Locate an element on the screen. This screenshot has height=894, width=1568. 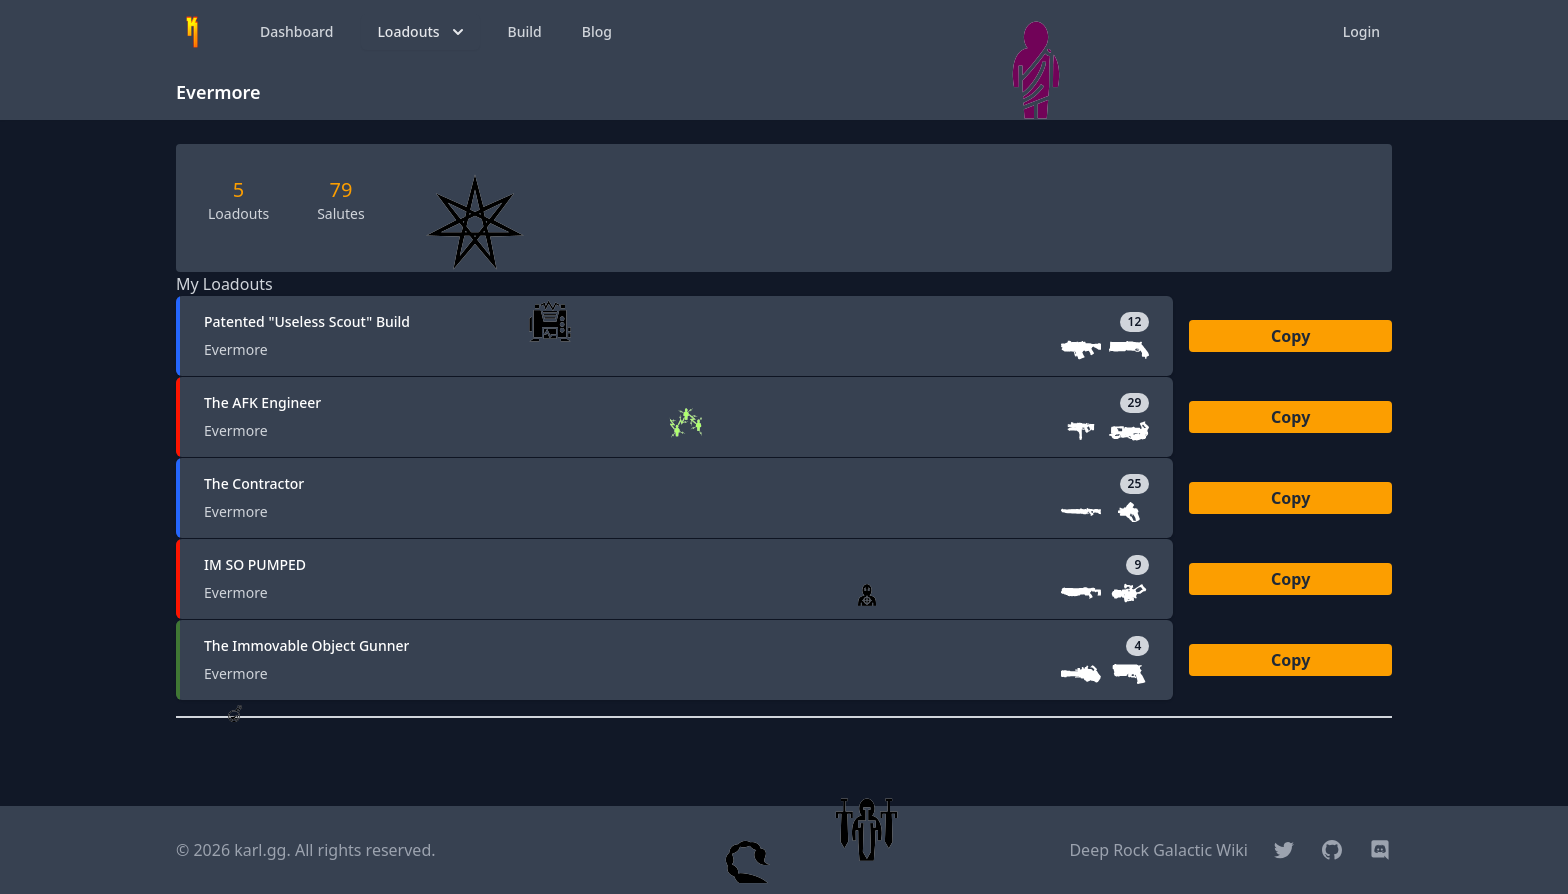
select a knight or warrior character class is located at coordinates (866, 829).